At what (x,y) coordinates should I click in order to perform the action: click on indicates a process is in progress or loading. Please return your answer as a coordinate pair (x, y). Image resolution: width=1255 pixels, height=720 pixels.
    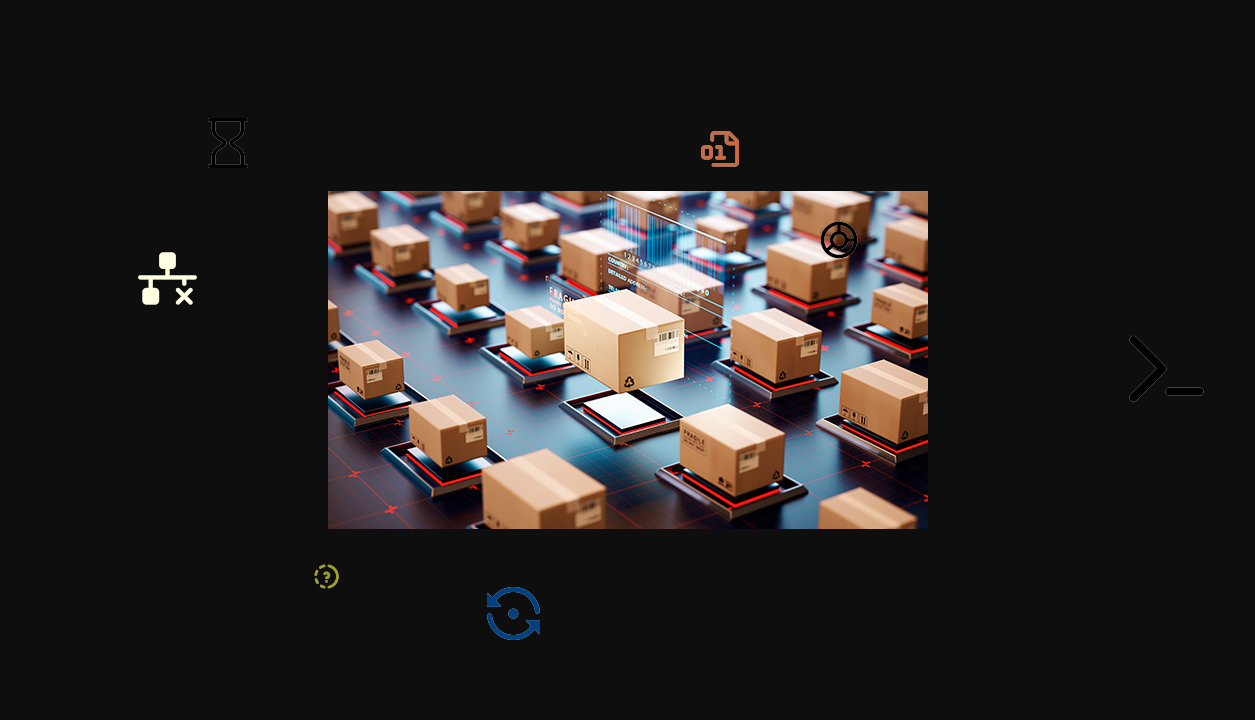
    Looking at the image, I should click on (228, 143).